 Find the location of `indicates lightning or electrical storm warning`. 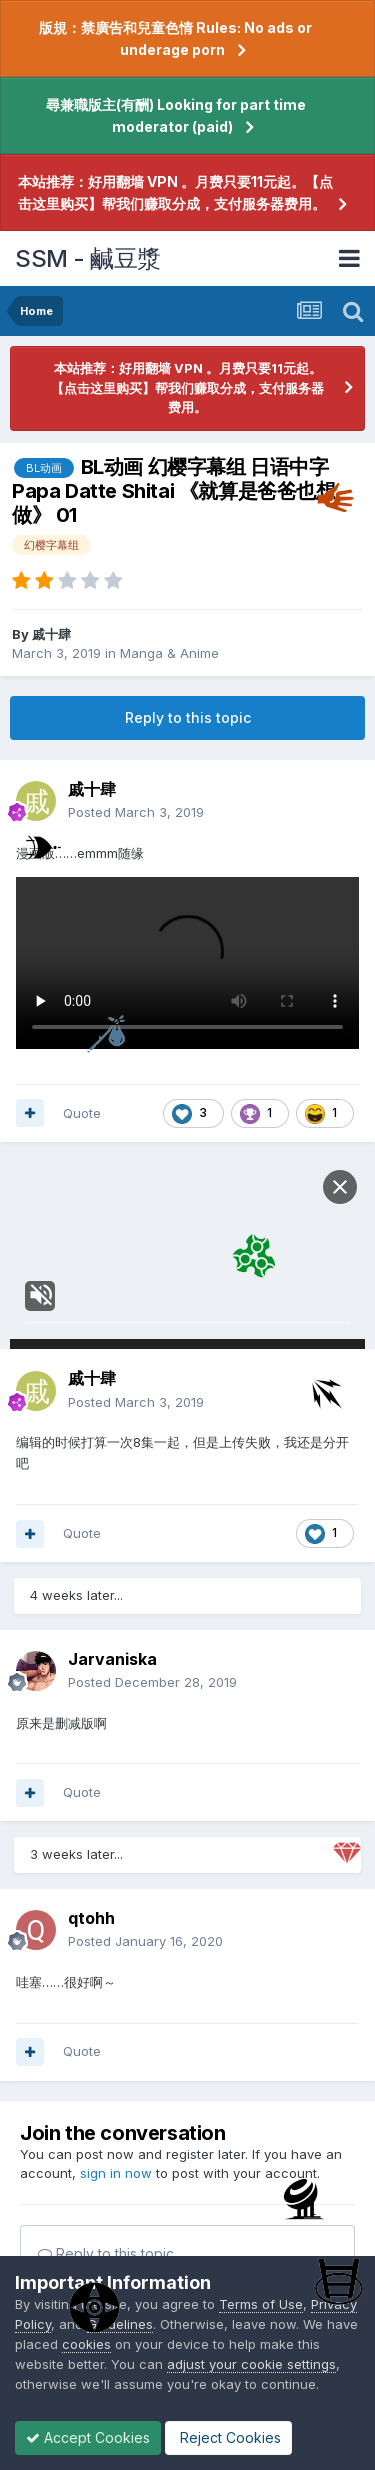

indicates lightning or electrical storm warning is located at coordinates (327, 1394).